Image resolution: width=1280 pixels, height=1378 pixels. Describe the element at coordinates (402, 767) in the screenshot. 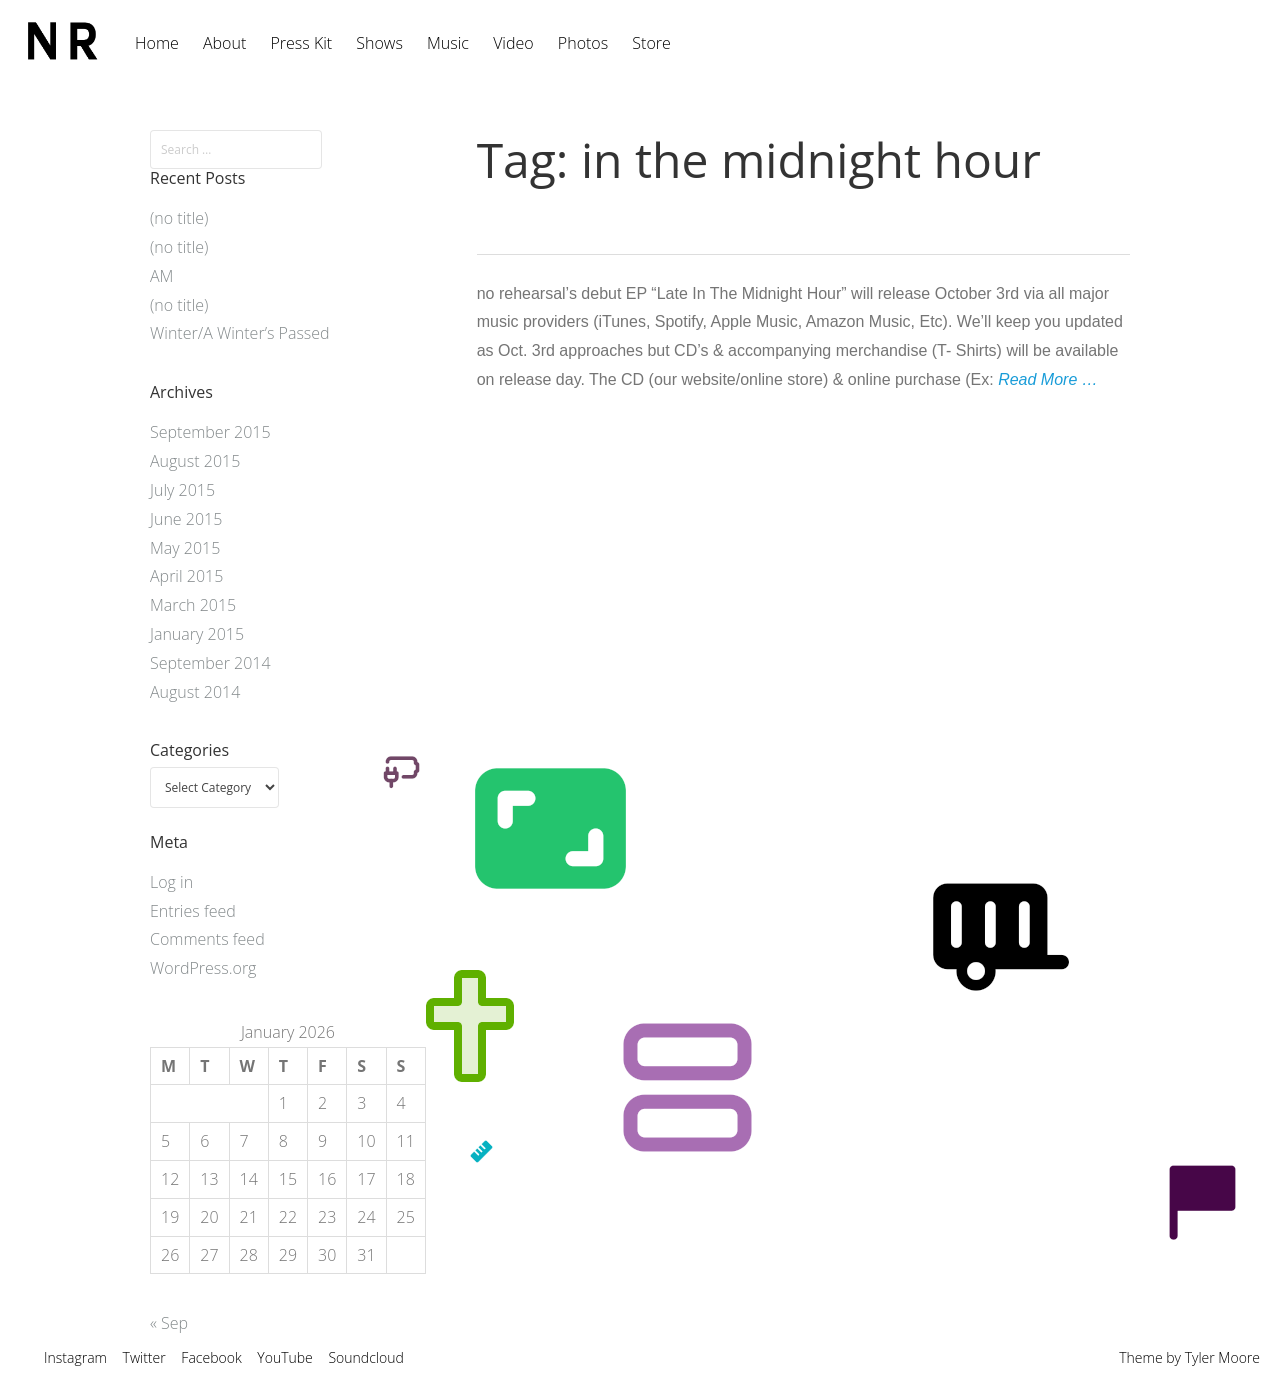

I see `battery currently charging at medium level` at that location.